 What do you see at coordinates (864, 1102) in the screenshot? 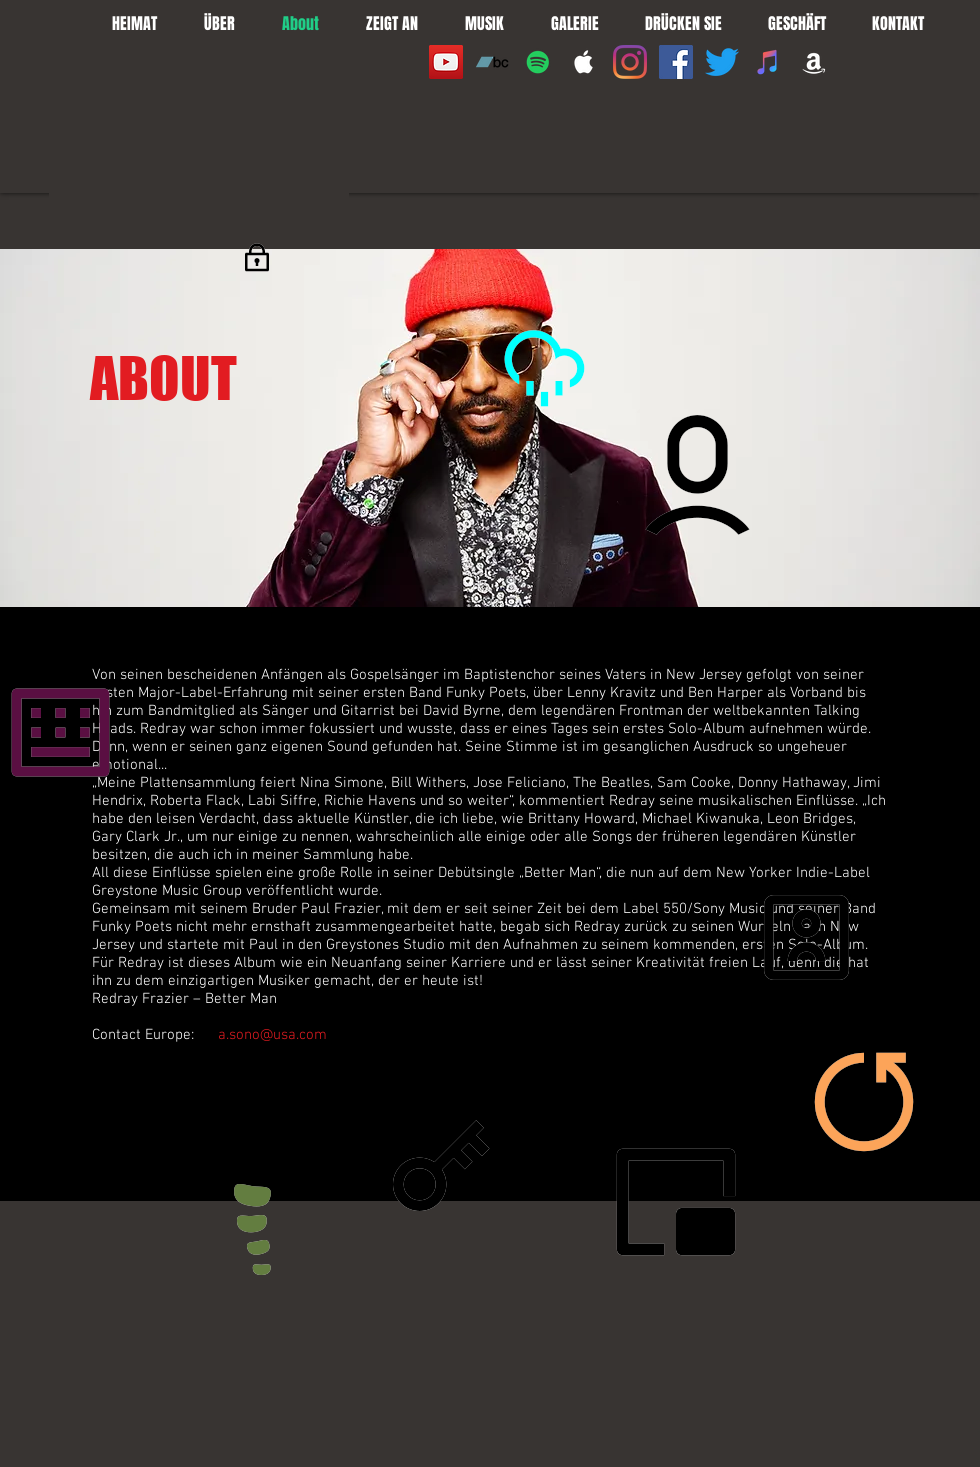
I see `reset to previous state` at bounding box center [864, 1102].